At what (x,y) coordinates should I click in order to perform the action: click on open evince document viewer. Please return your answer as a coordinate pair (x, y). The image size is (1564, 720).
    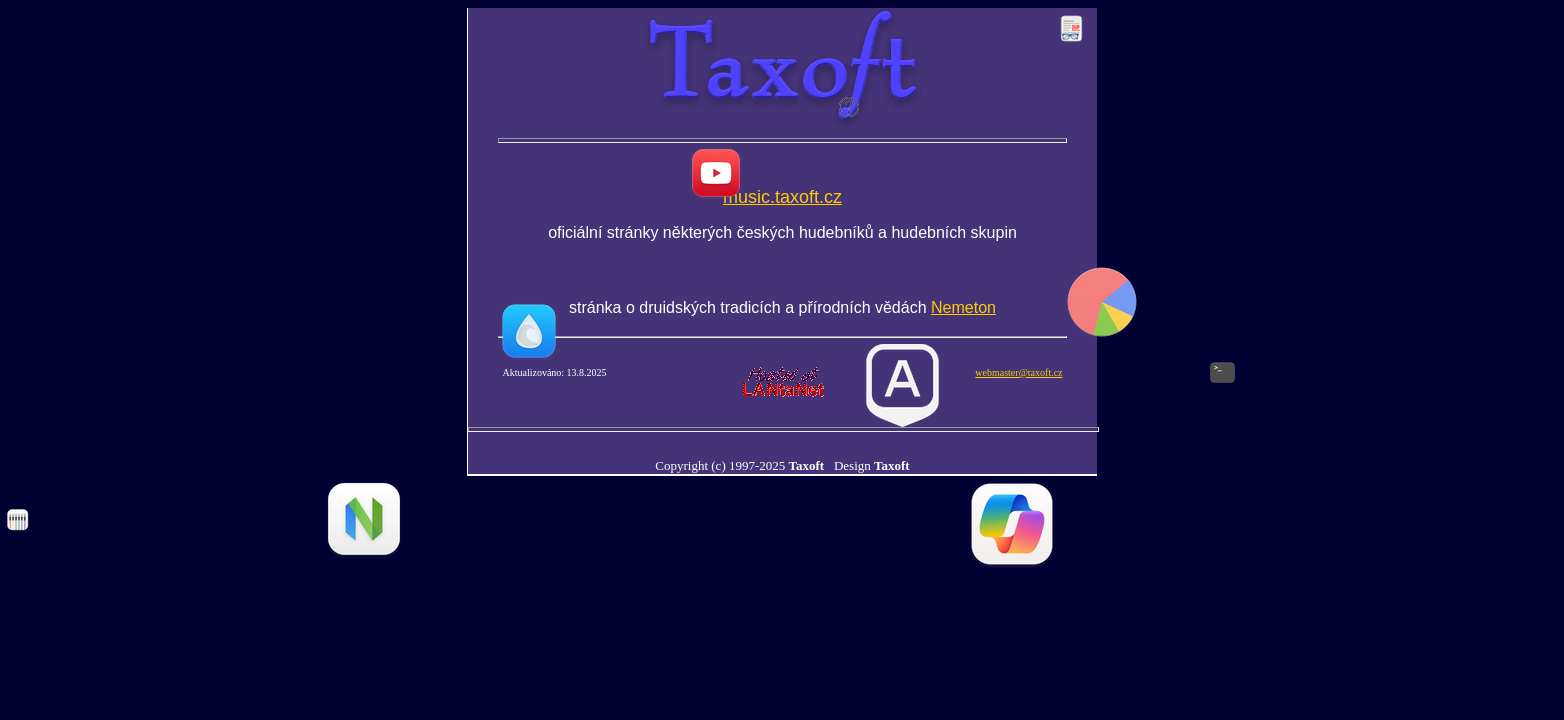
    Looking at the image, I should click on (1071, 28).